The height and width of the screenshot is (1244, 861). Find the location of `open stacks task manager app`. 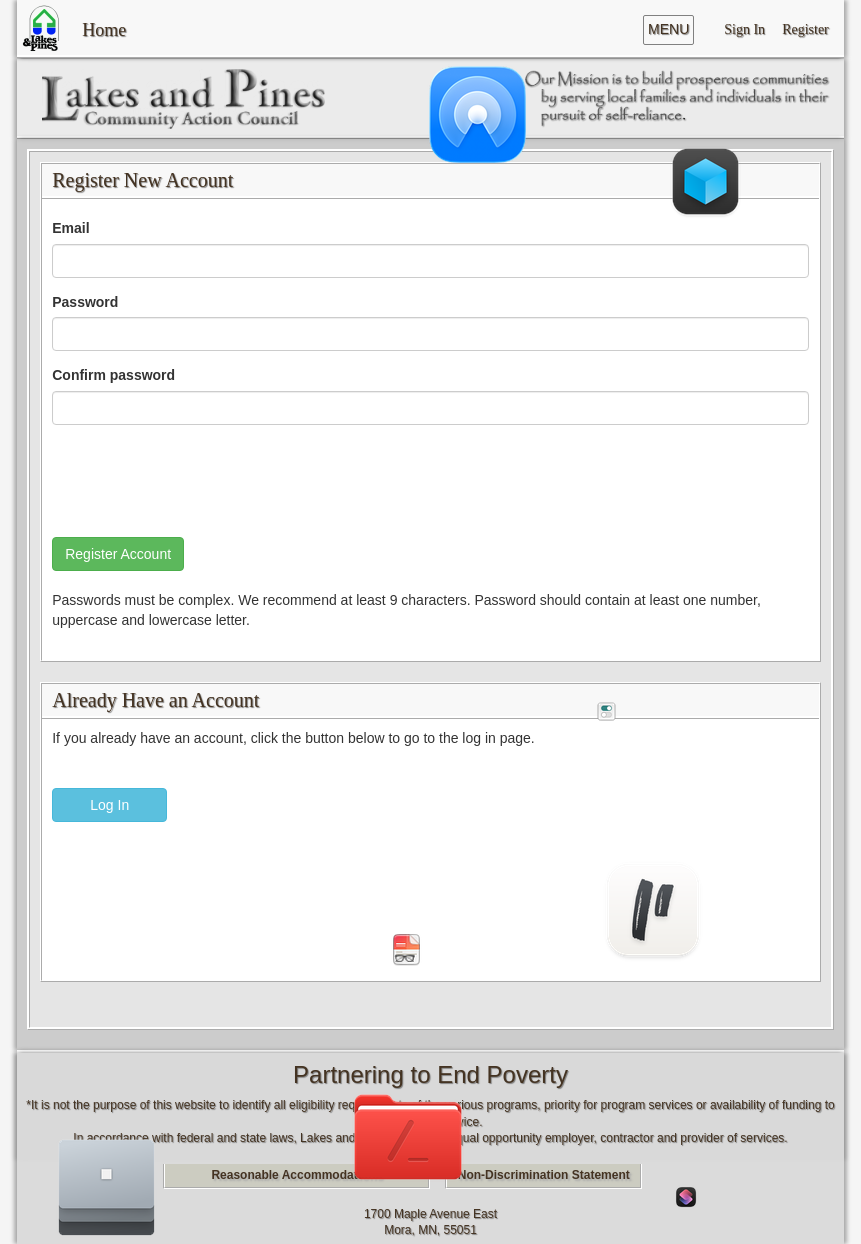

open stacks task manager app is located at coordinates (653, 910).